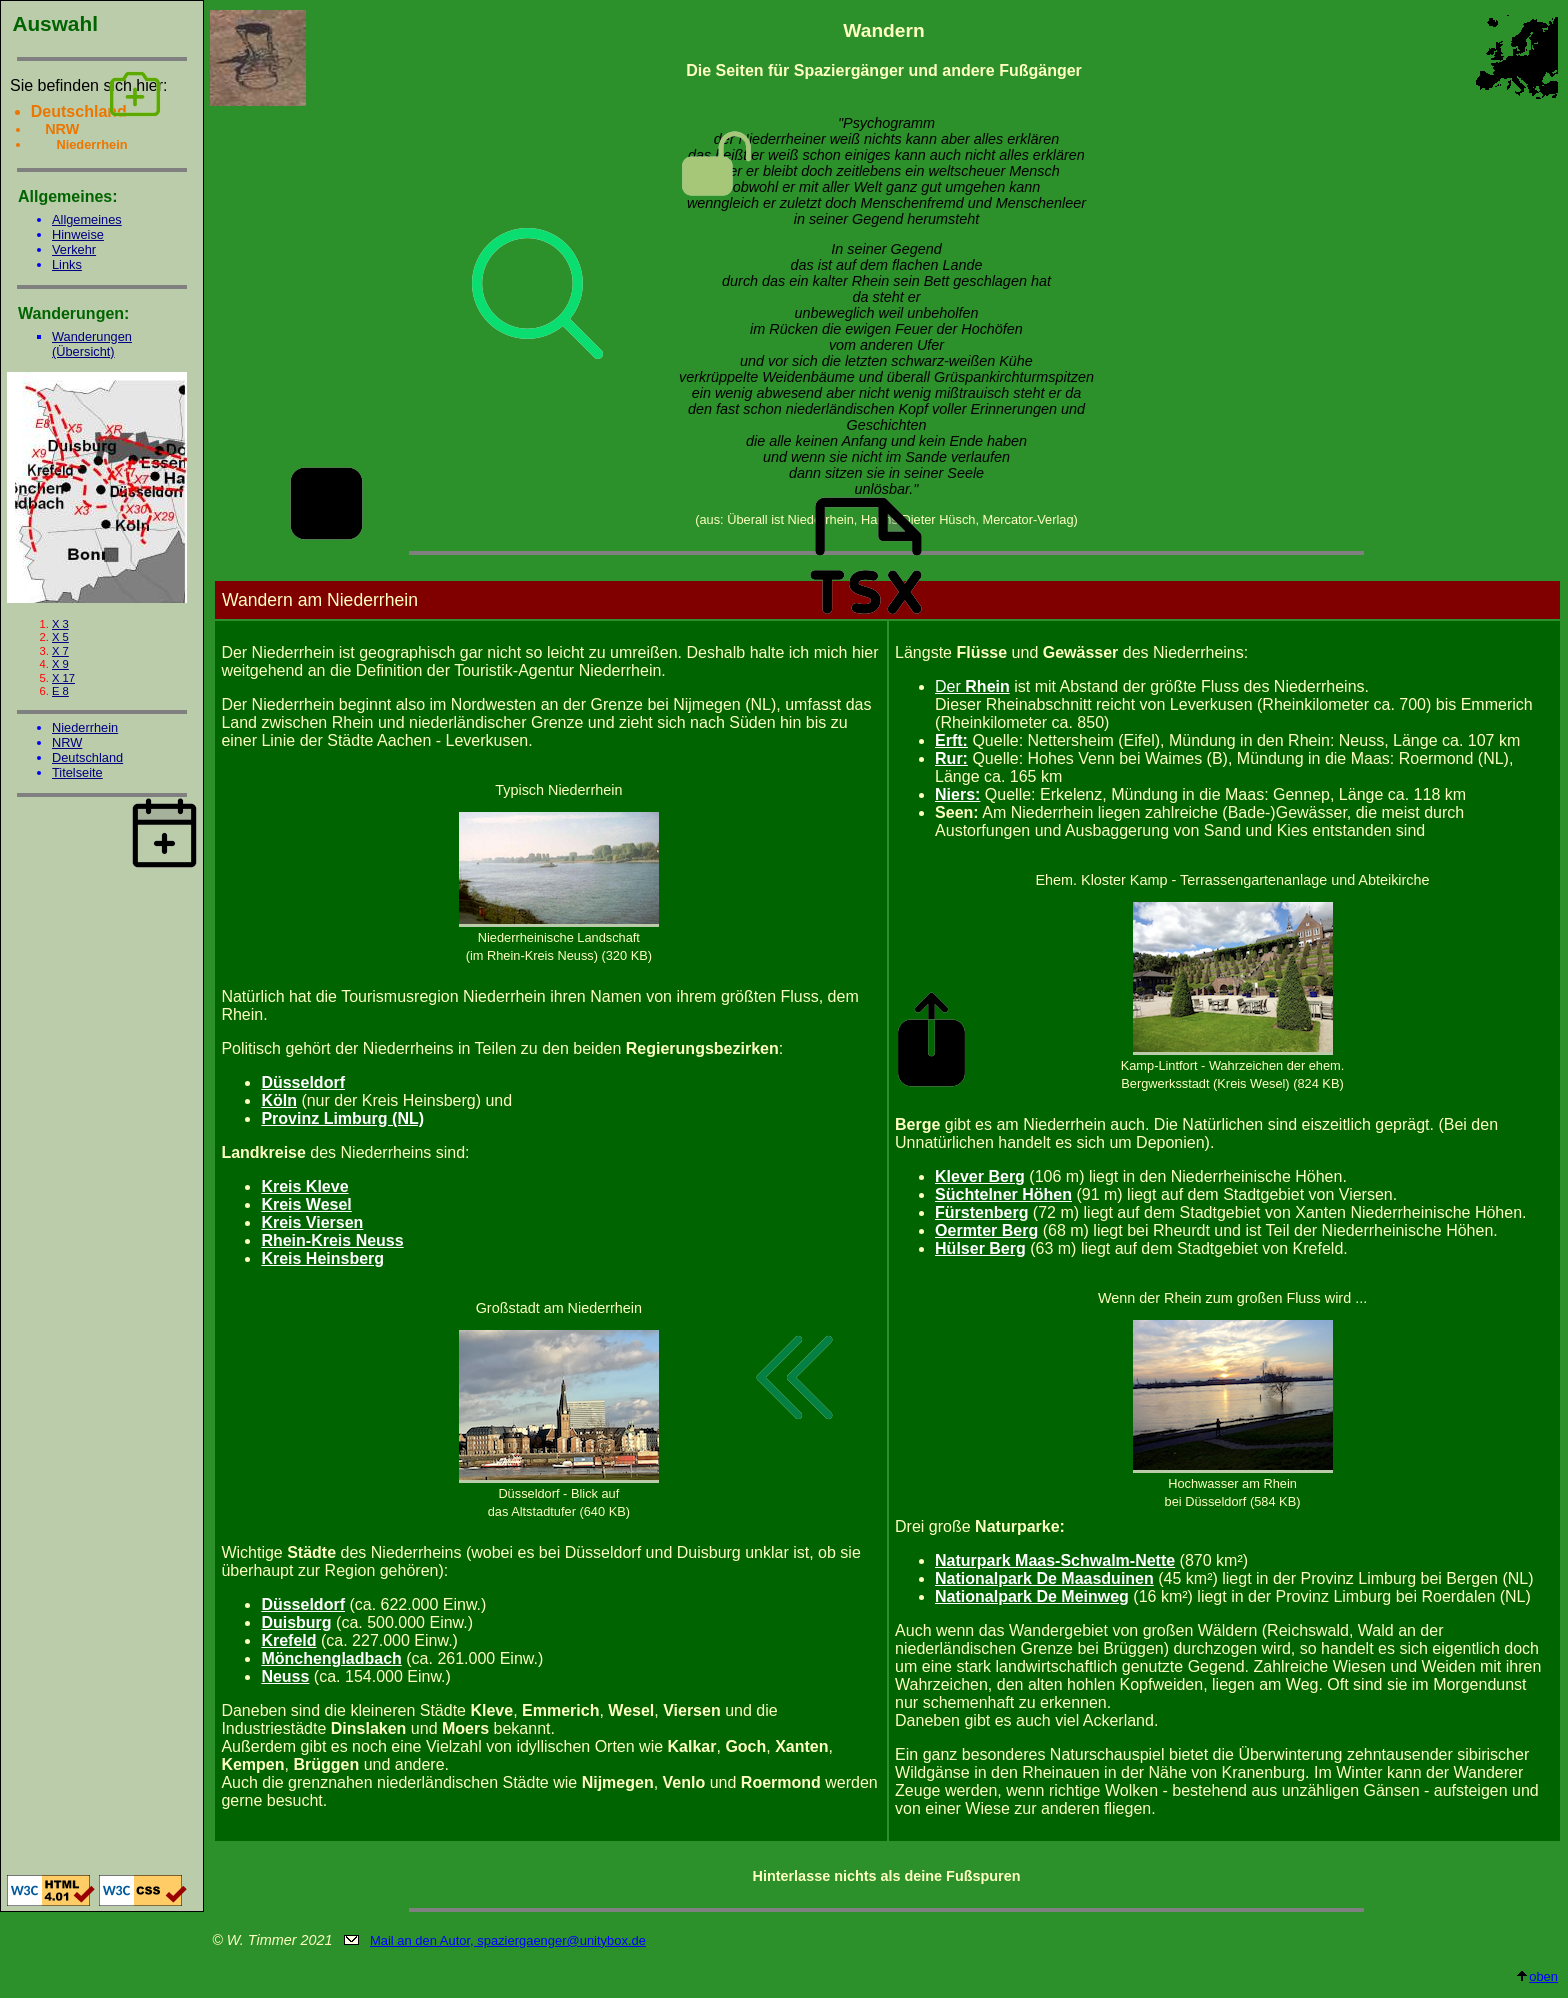  I want to click on unlocked or unsecured state, so click(716, 163).